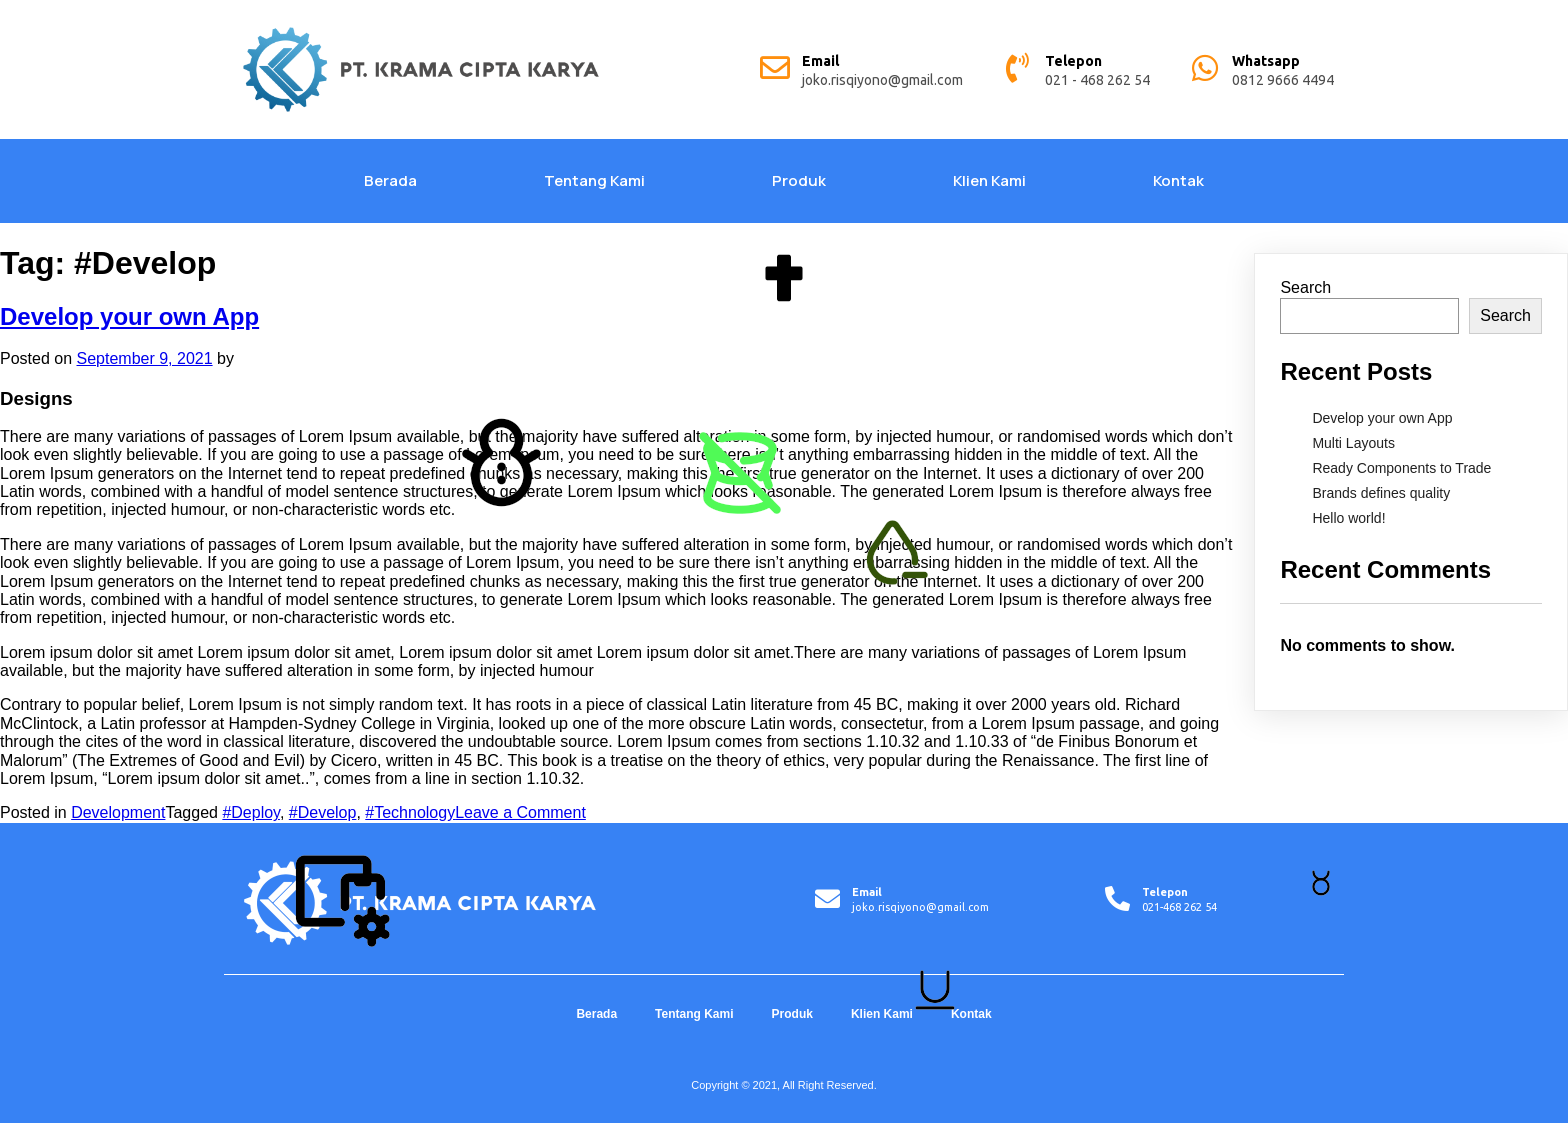 The width and height of the screenshot is (1568, 1123). Describe the element at coordinates (784, 278) in the screenshot. I see `religious or faith-based content indicator` at that location.